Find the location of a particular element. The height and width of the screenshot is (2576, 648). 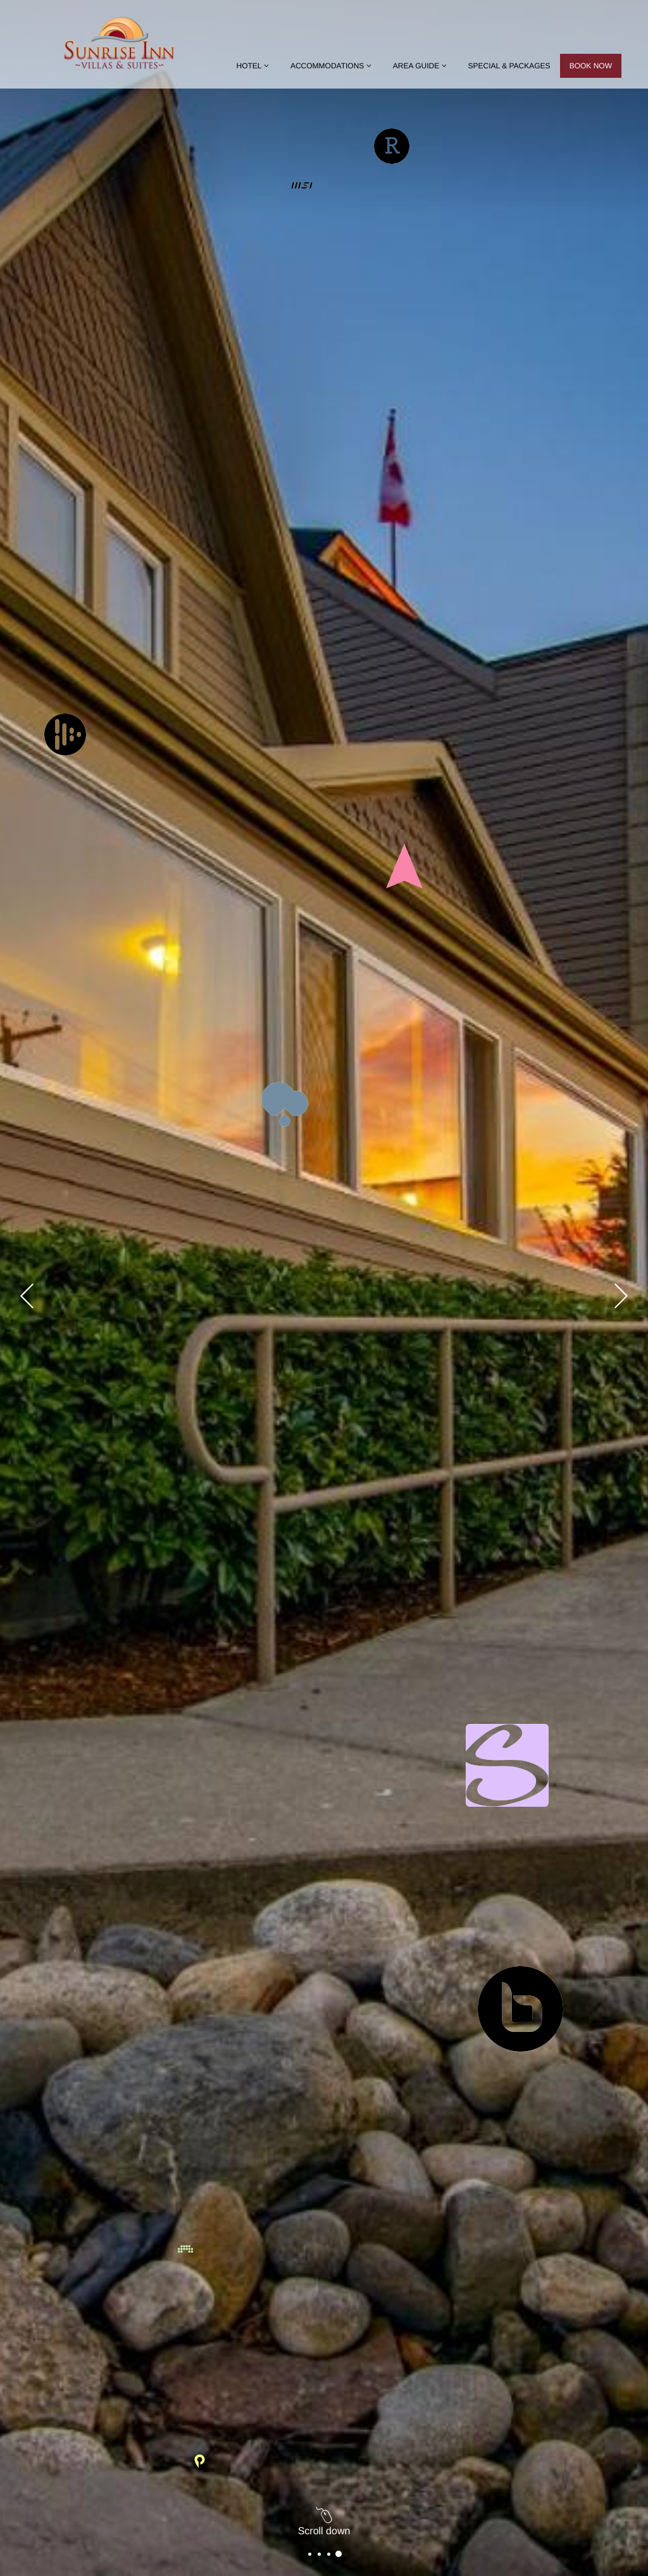

MSI Business brand logo is located at coordinates (302, 185).